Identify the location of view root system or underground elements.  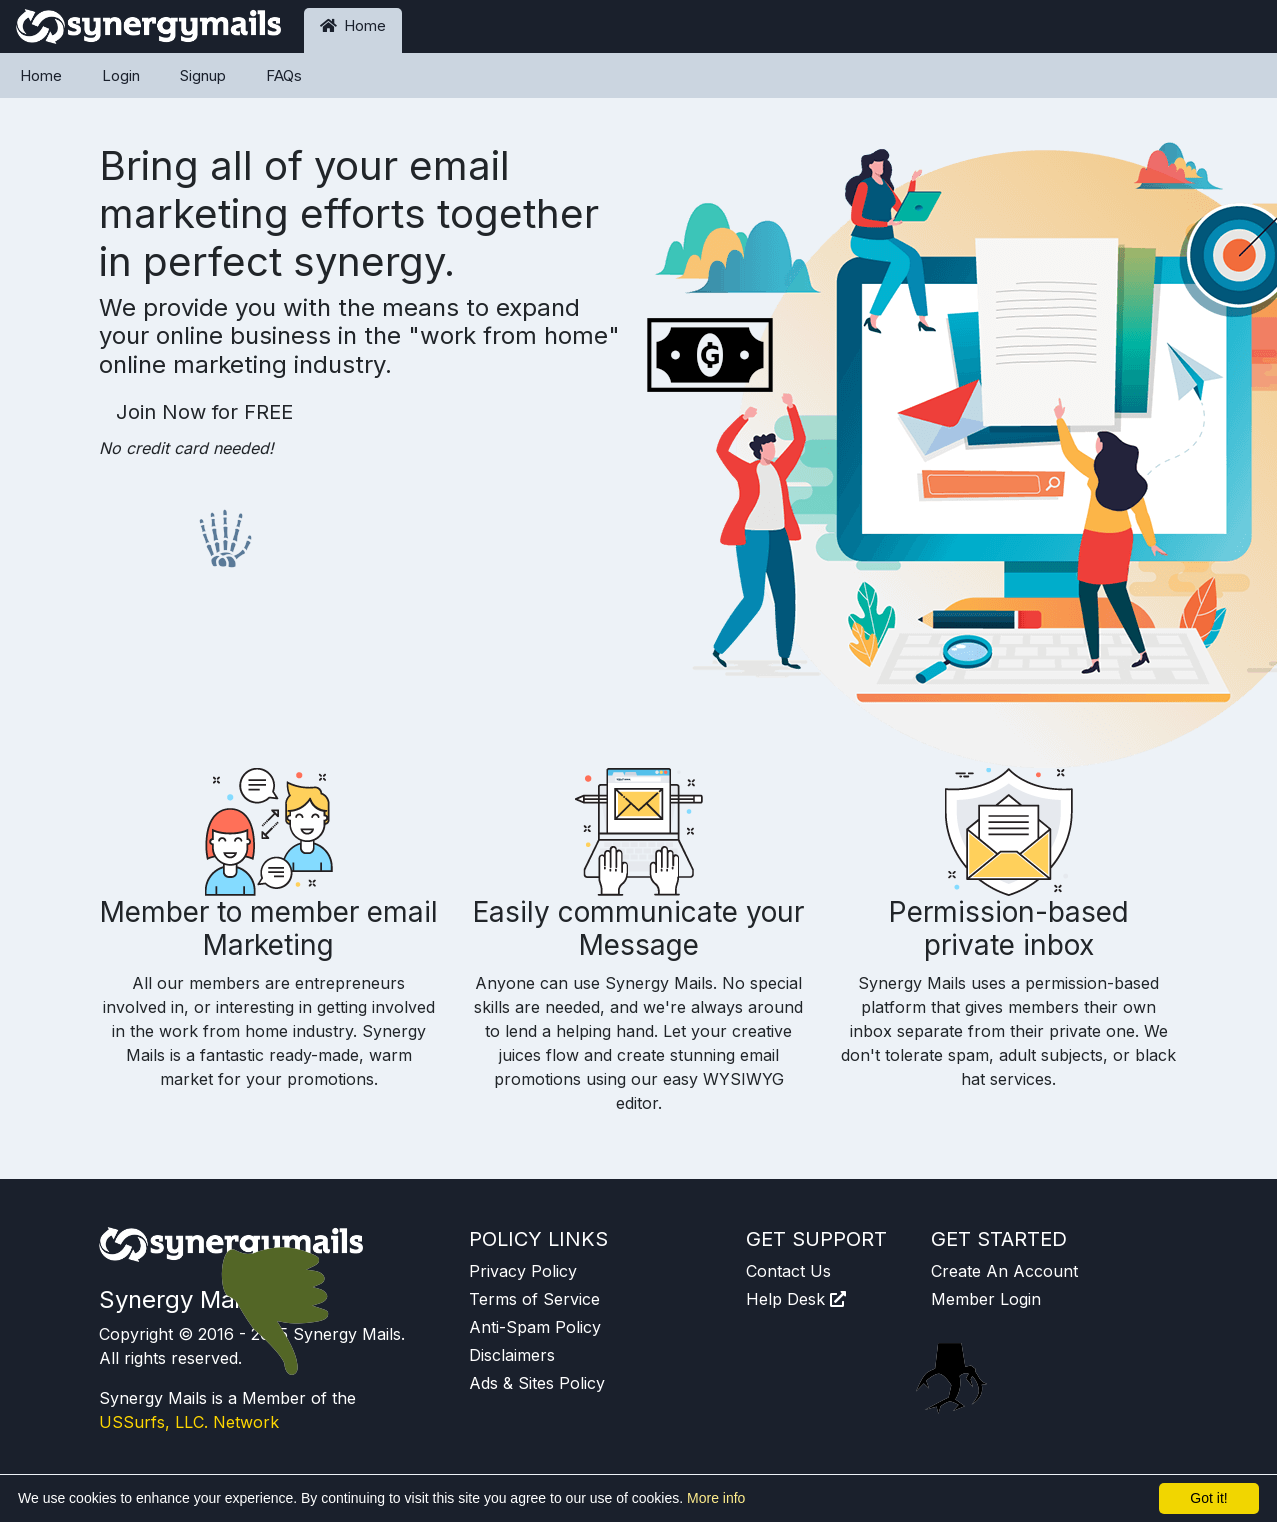
(951, 1378).